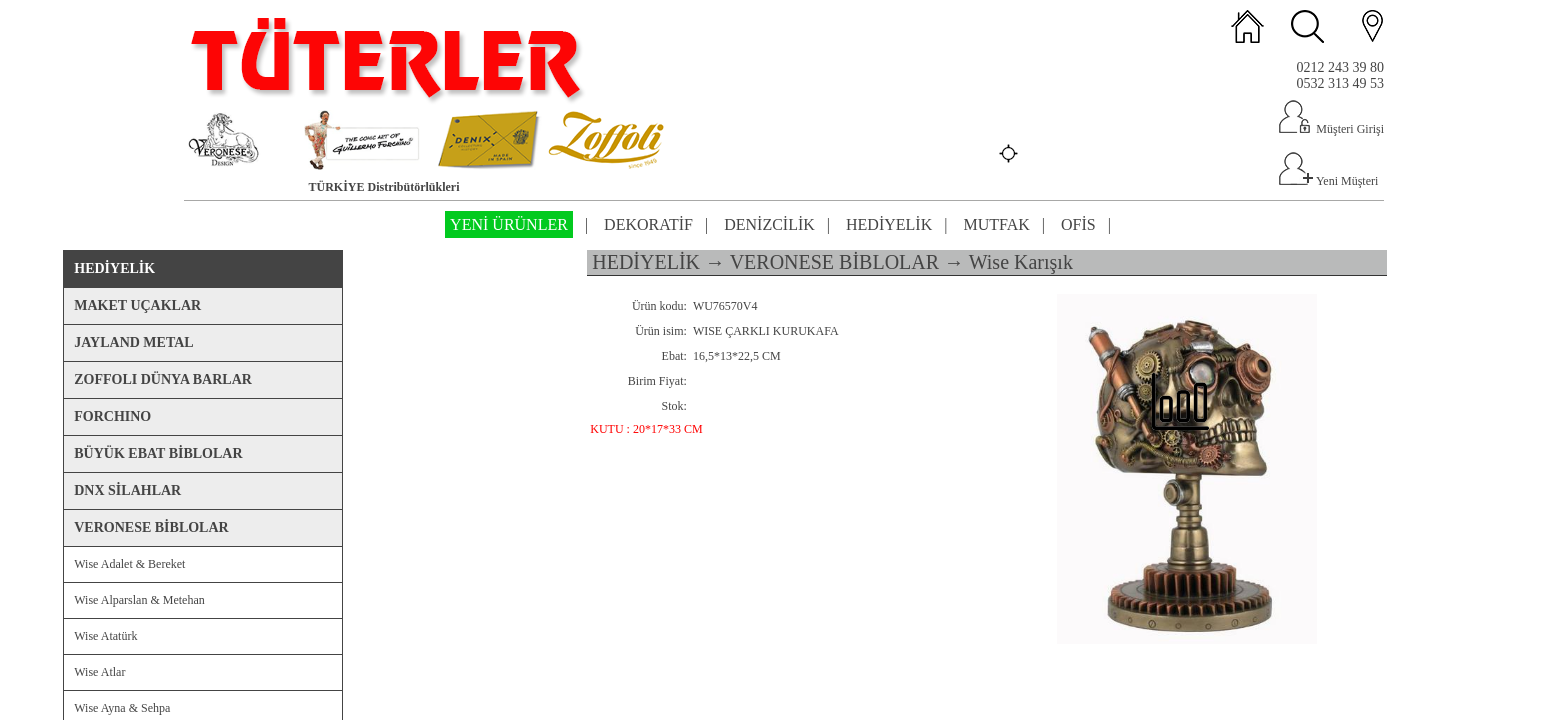 Image resolution: width=1568 pixels, height=720 pixels. What do you see at coordinates (1180, 401) in the screenshot?
I see `view analytics or statistics` at bounding box center [1180, 401].